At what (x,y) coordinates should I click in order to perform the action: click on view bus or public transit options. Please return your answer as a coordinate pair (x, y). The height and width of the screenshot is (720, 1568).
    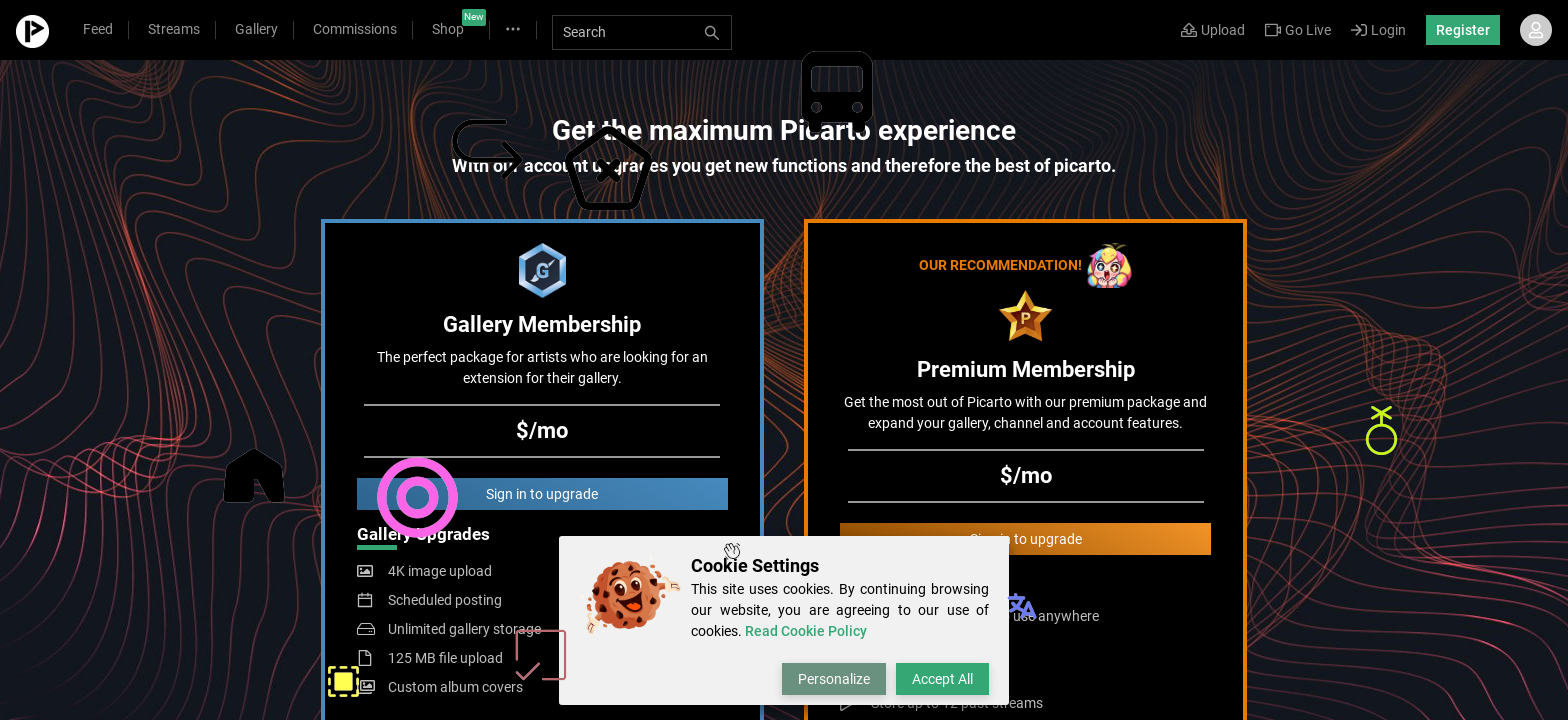
    Looking at the image, I should click on (837, 92).